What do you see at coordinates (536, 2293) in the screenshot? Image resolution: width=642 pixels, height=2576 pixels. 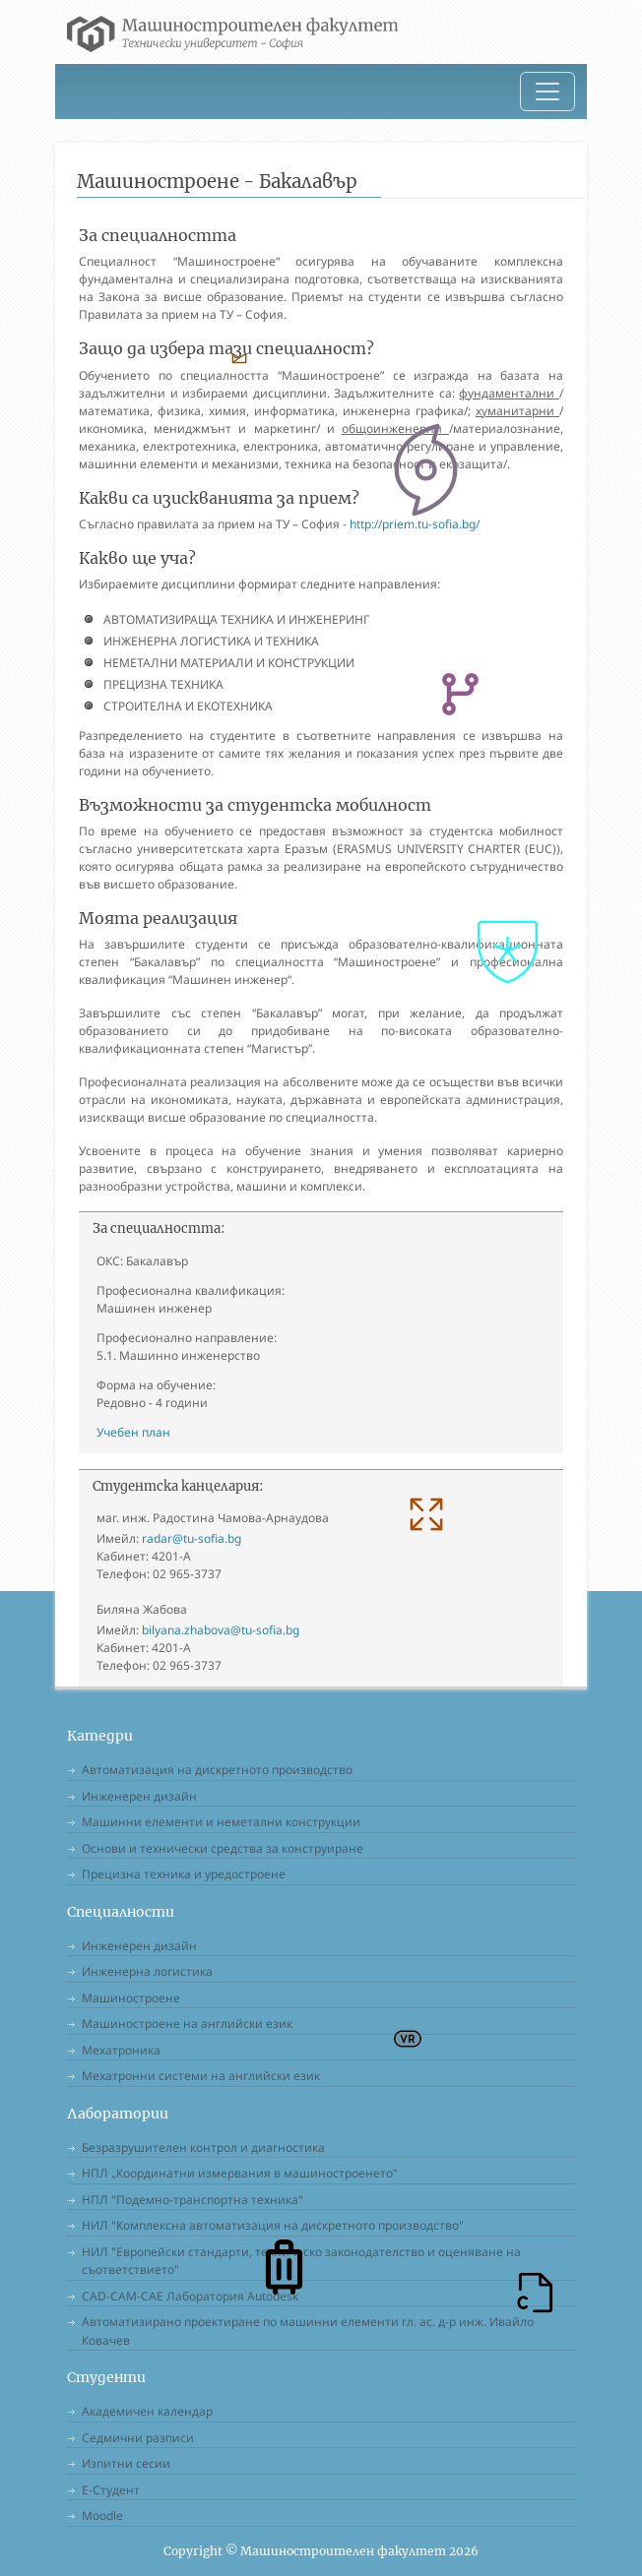 I see `open a C programming language file` at bounding box center [536, 2293].